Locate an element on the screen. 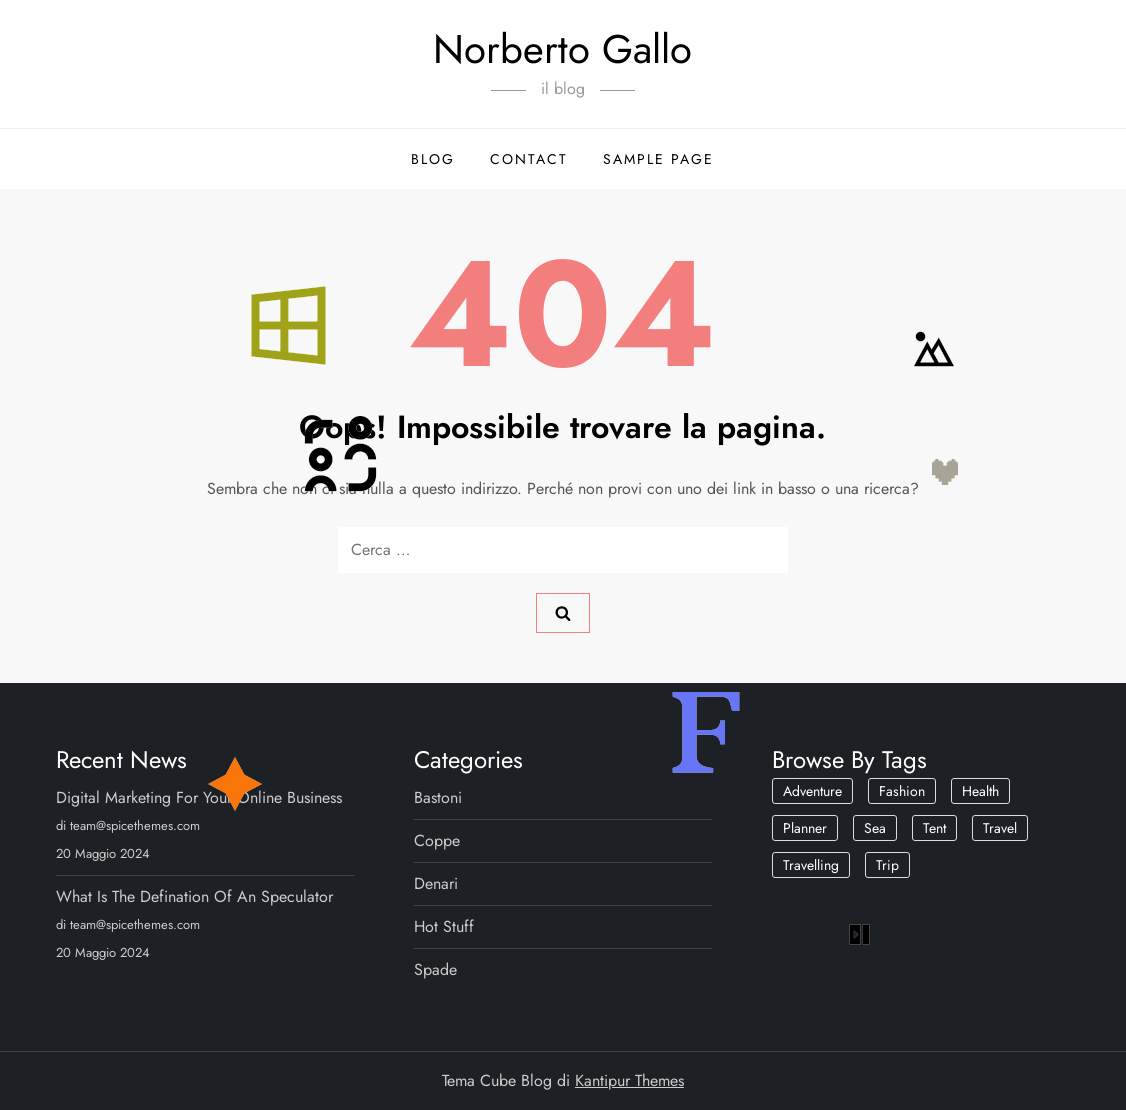 The width and height of the screenshot is (1126, 1110). view landscape or nature photos is located at coordinates (933, 349).